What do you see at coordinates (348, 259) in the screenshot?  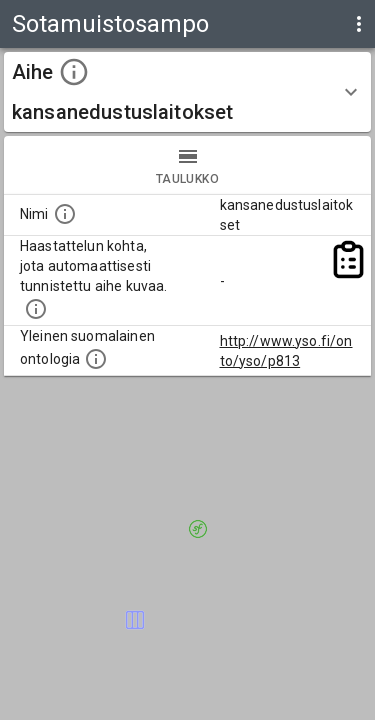 I see `view checklist or task list` at bounding box center [348, 259].